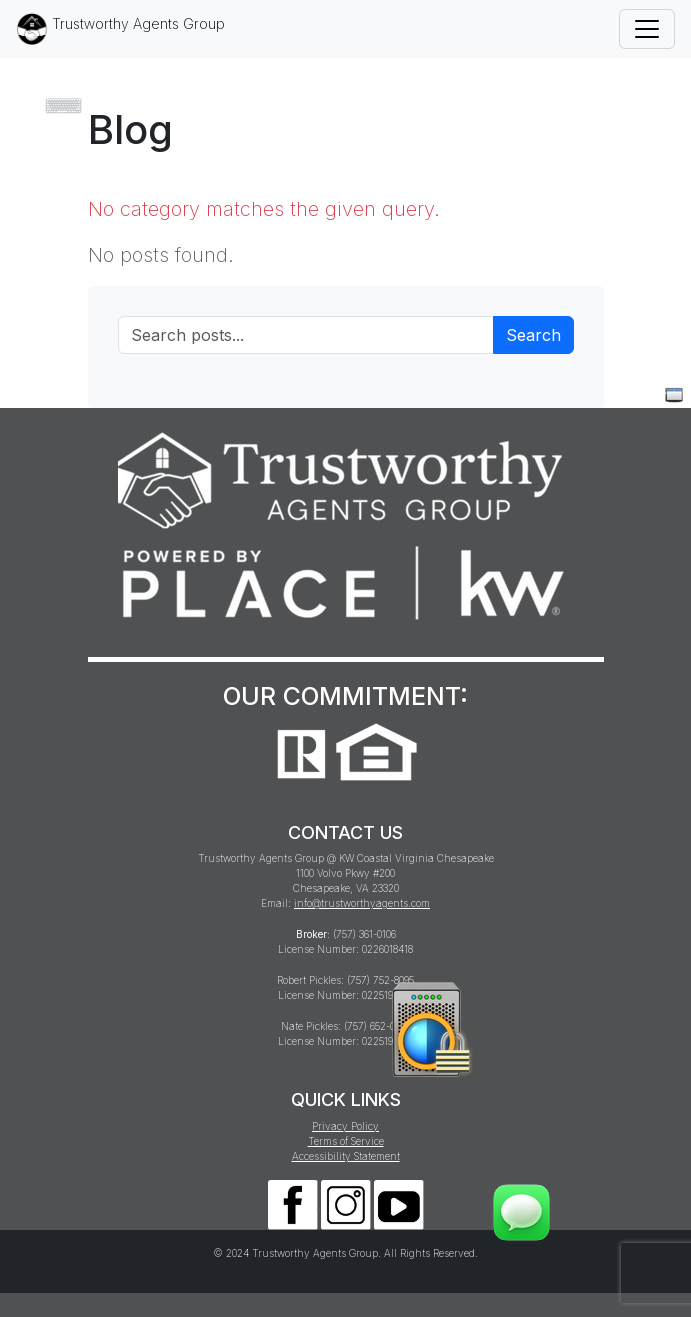 This screenshot has height=1317, width=691. What do you see at coordinates (426, 1029) in the screenshot?
I see `locked RAID 1 storage drive` at bounding box center [426, 1029].